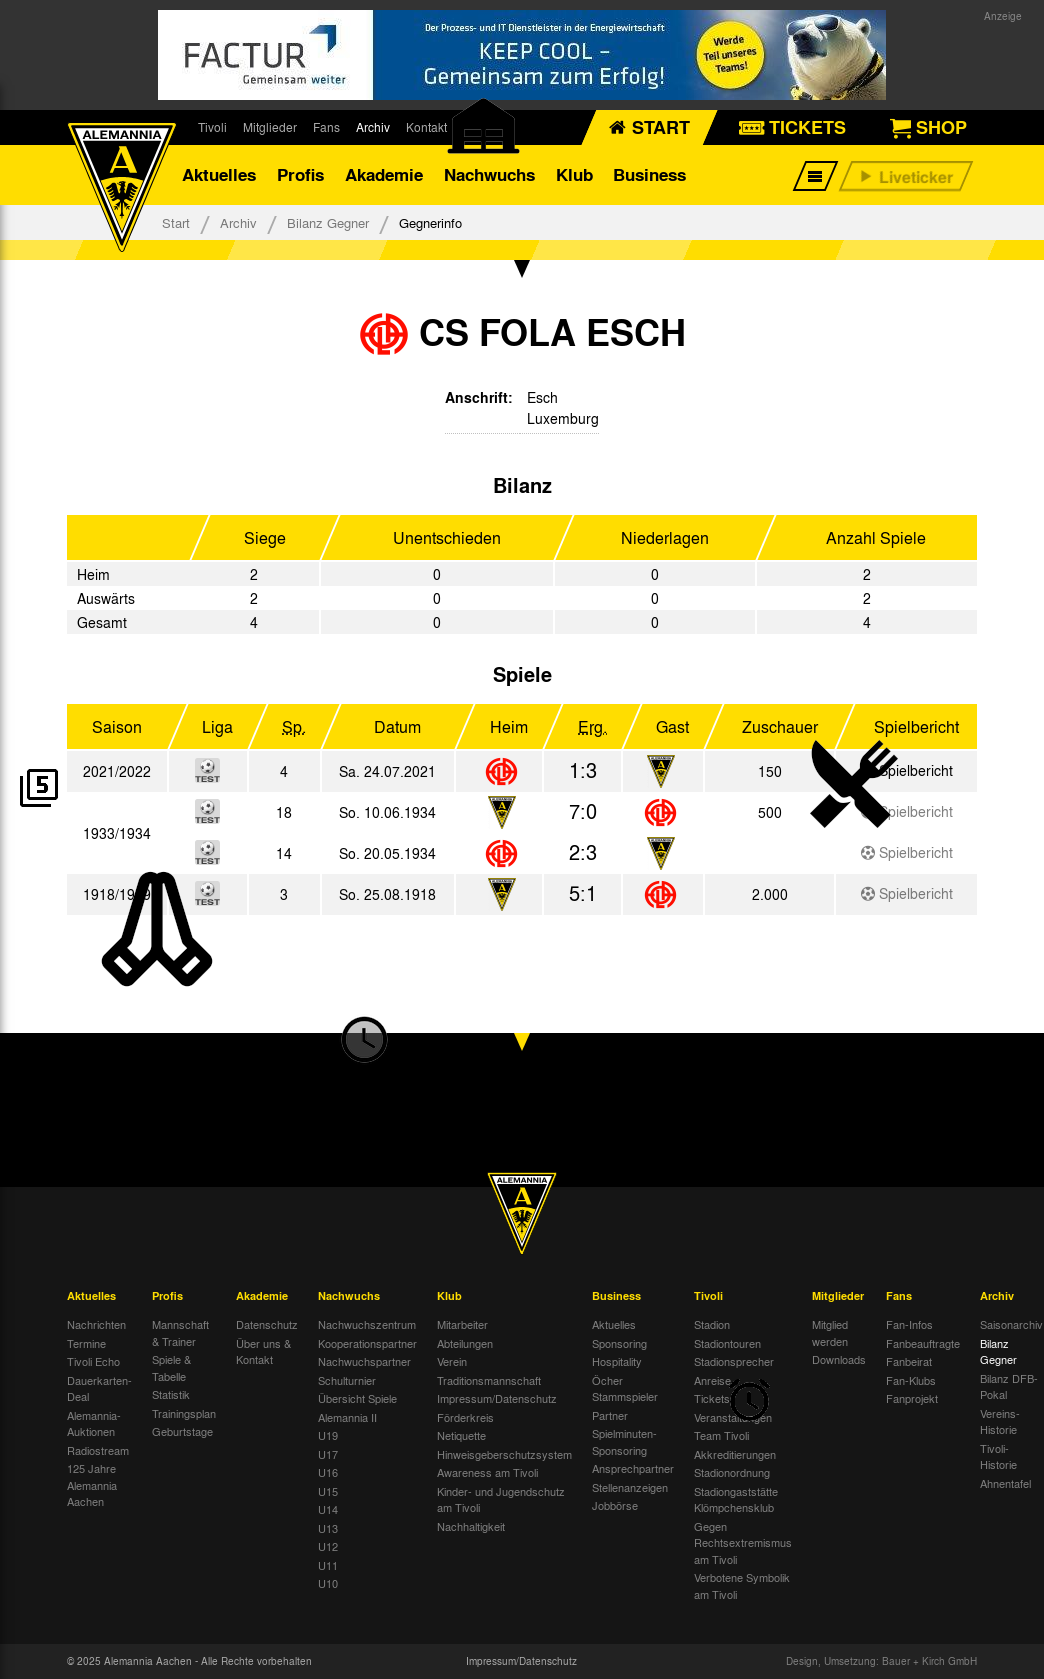 This screenshot has width=1044, height=1679. What do you see at coordinates (39, 788) in the screenshot?
I see `filter or view the fifth item in a series` at bounding box center [39, 788].